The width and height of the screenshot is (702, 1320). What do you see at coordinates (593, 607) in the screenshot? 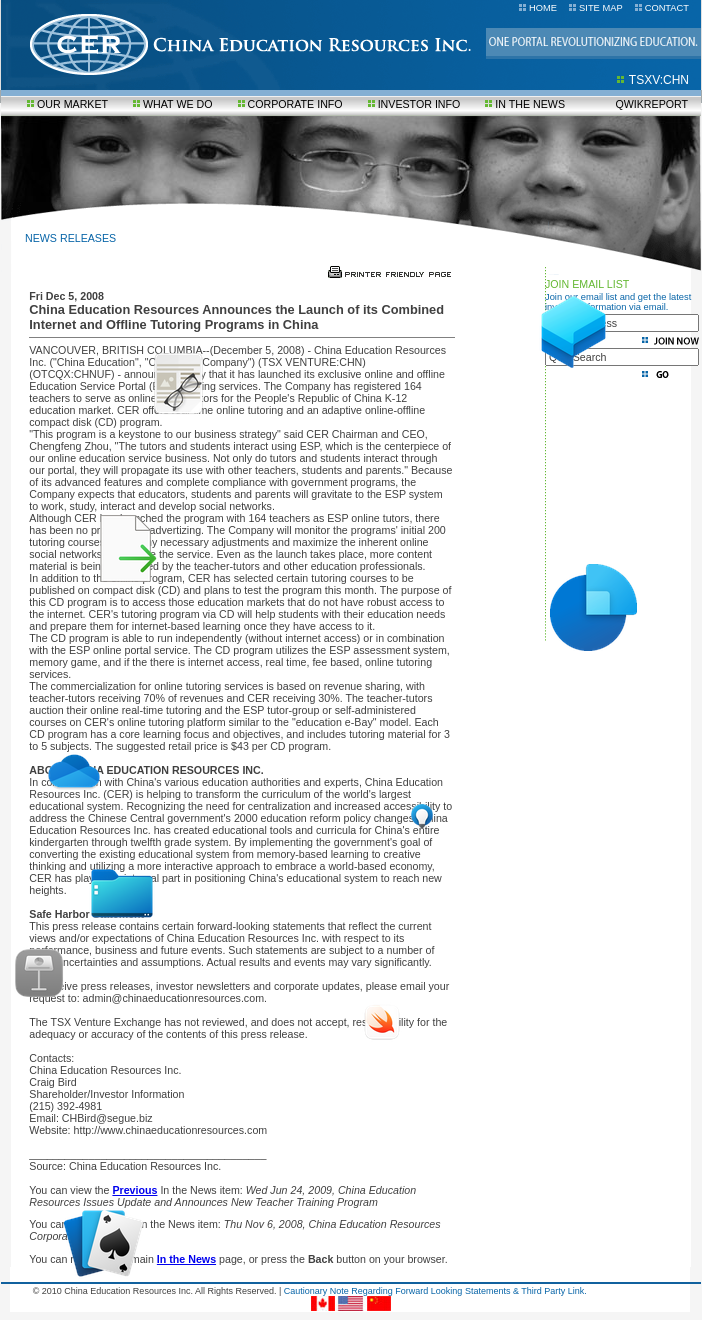
I see `open the sales app` at bounding box center [593, 607].